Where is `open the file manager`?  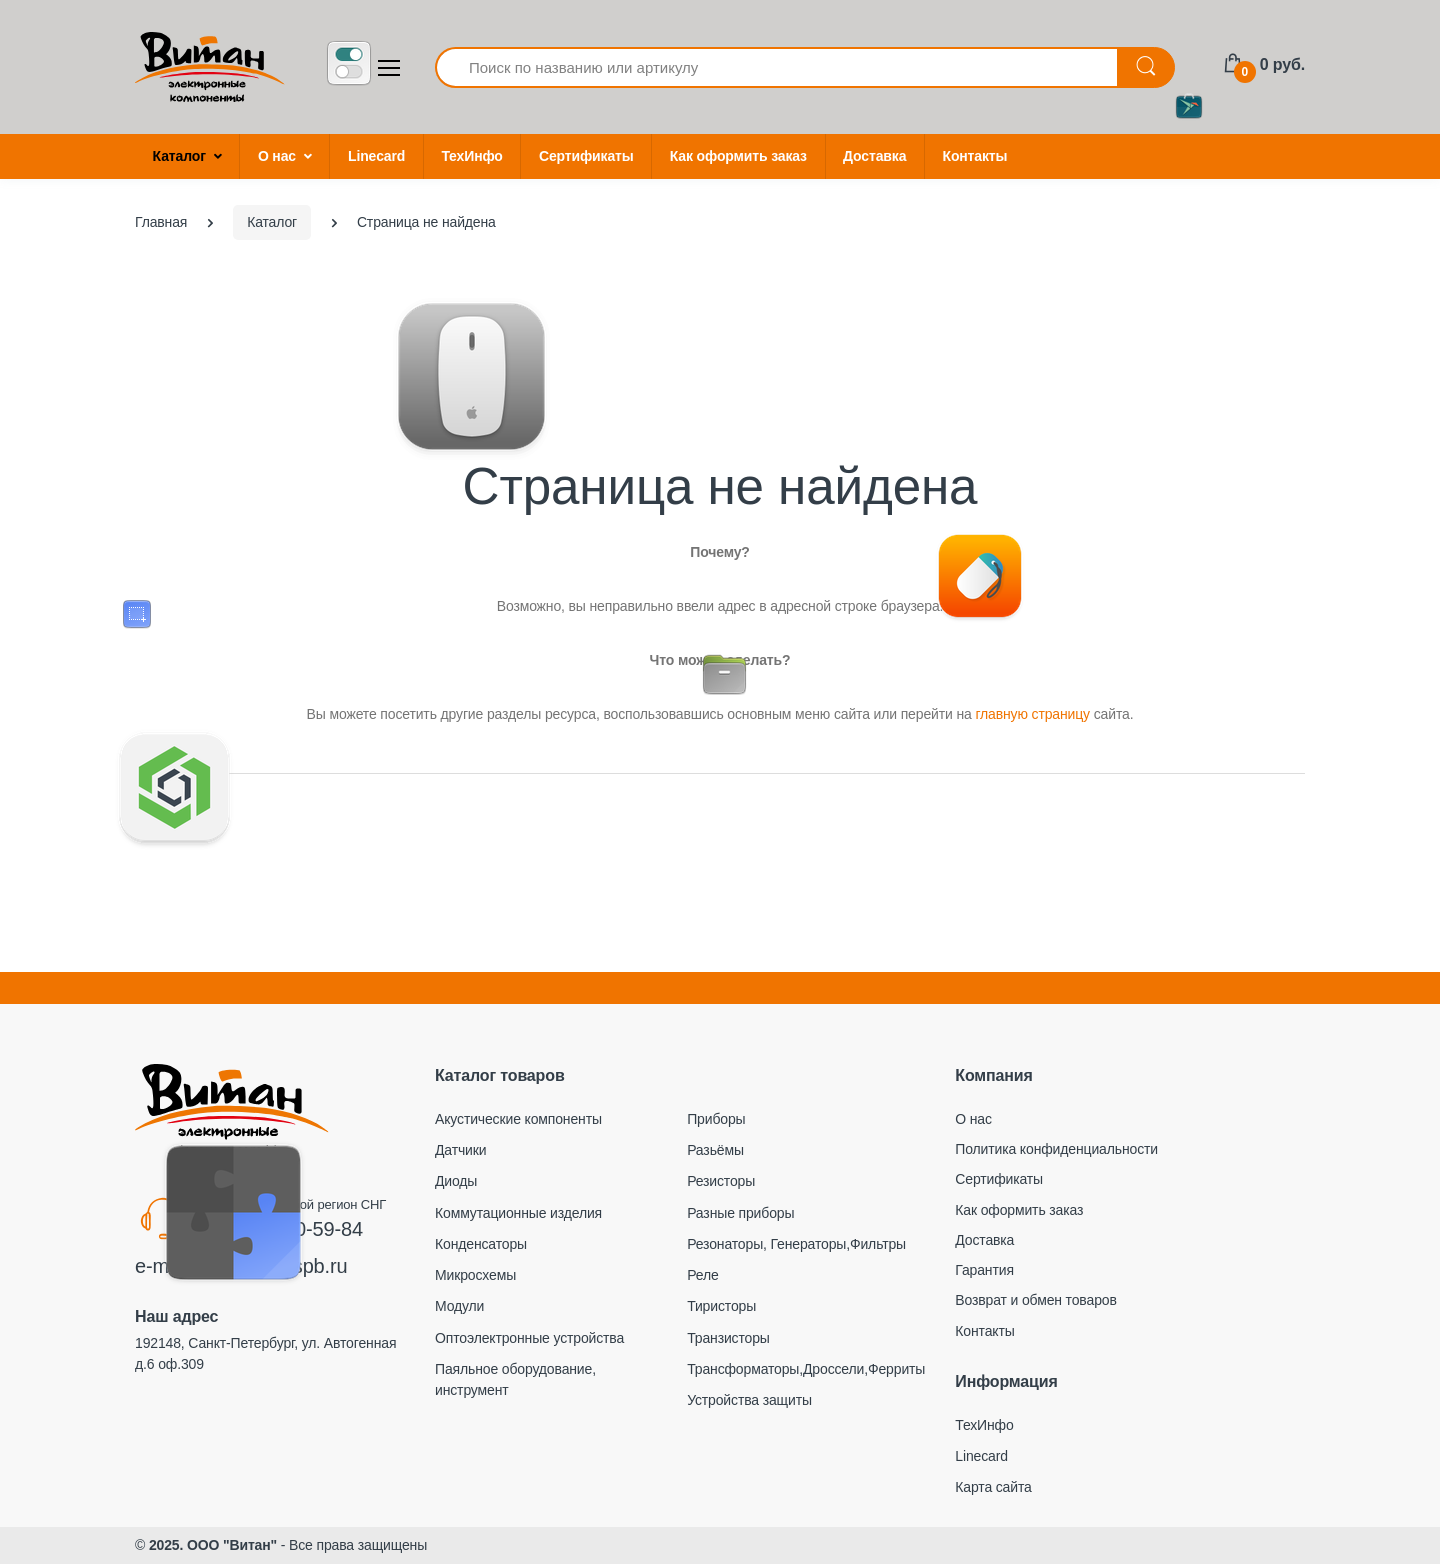
open the file manager is located at coordinates (724, 674).